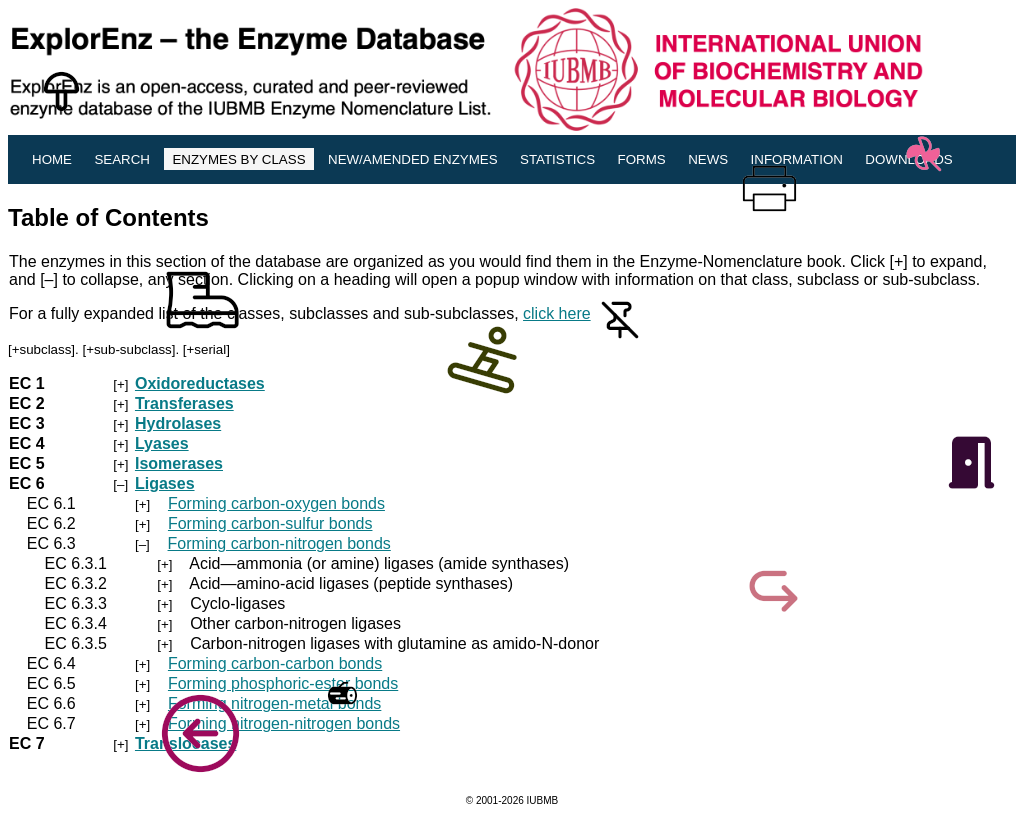 The width and height of the screenshot is (1024, 816). I want to click on go back to the previous screen, so click(200, 733).